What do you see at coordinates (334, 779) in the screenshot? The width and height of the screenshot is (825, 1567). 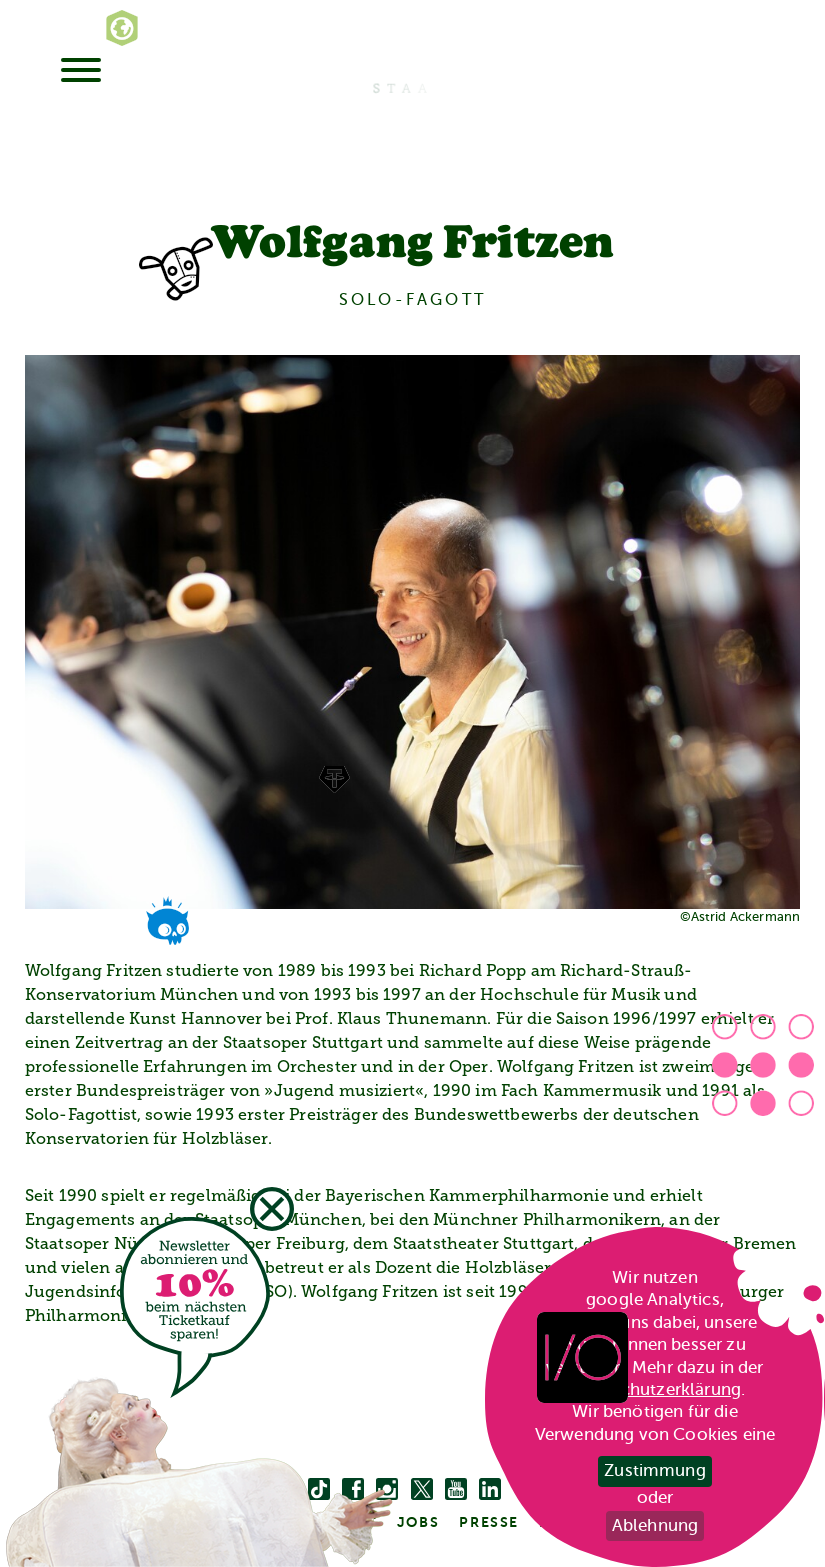 I see `tether (USDT) cryptocurrency logo` at bounding box center [334, 779].